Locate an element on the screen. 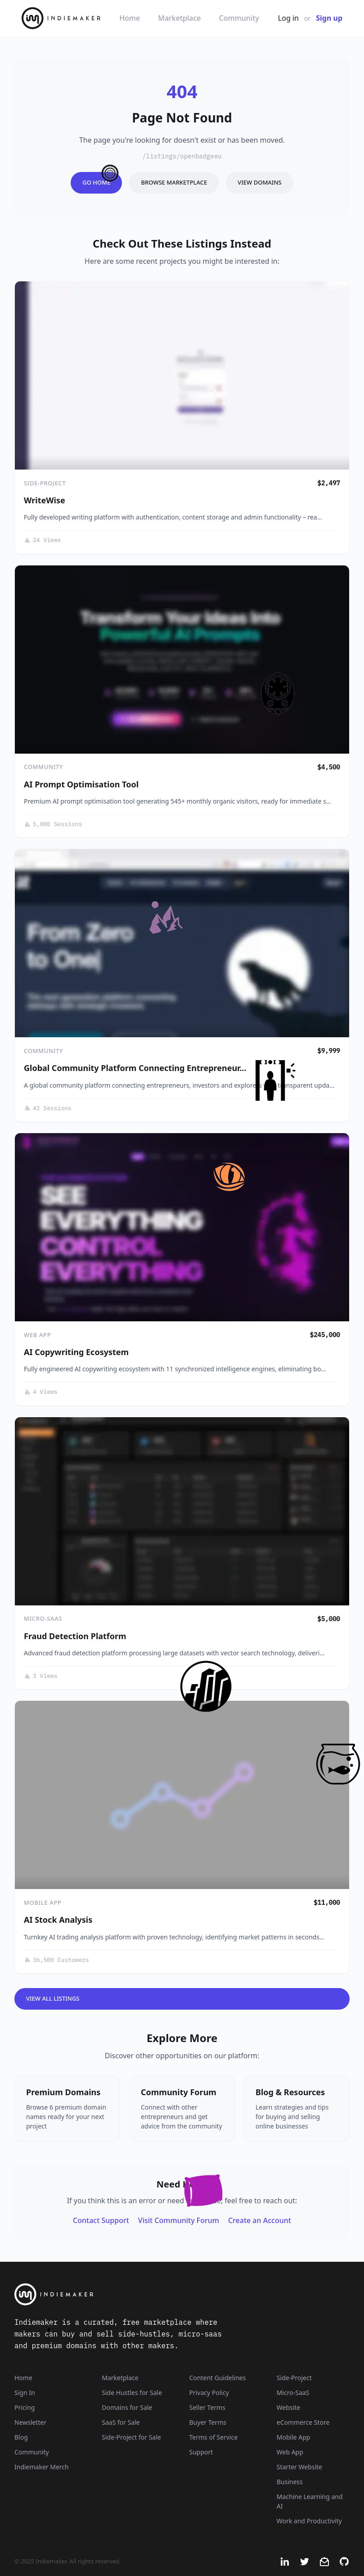  navigate to rocky terrain or mountain area in game is located at coordinates (206, 1686).